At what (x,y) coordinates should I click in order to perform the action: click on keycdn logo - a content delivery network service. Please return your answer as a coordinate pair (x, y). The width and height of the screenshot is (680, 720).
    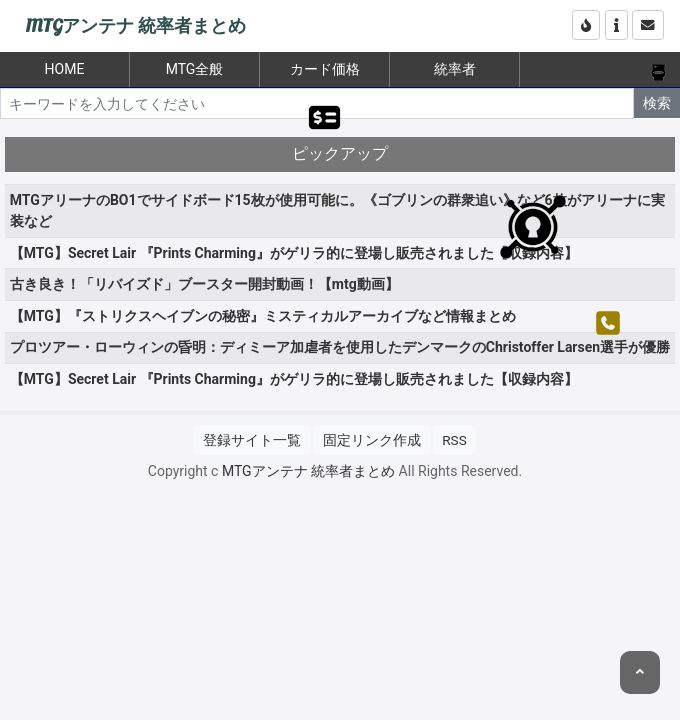
    Looking at the image, I should click on (533, 227).